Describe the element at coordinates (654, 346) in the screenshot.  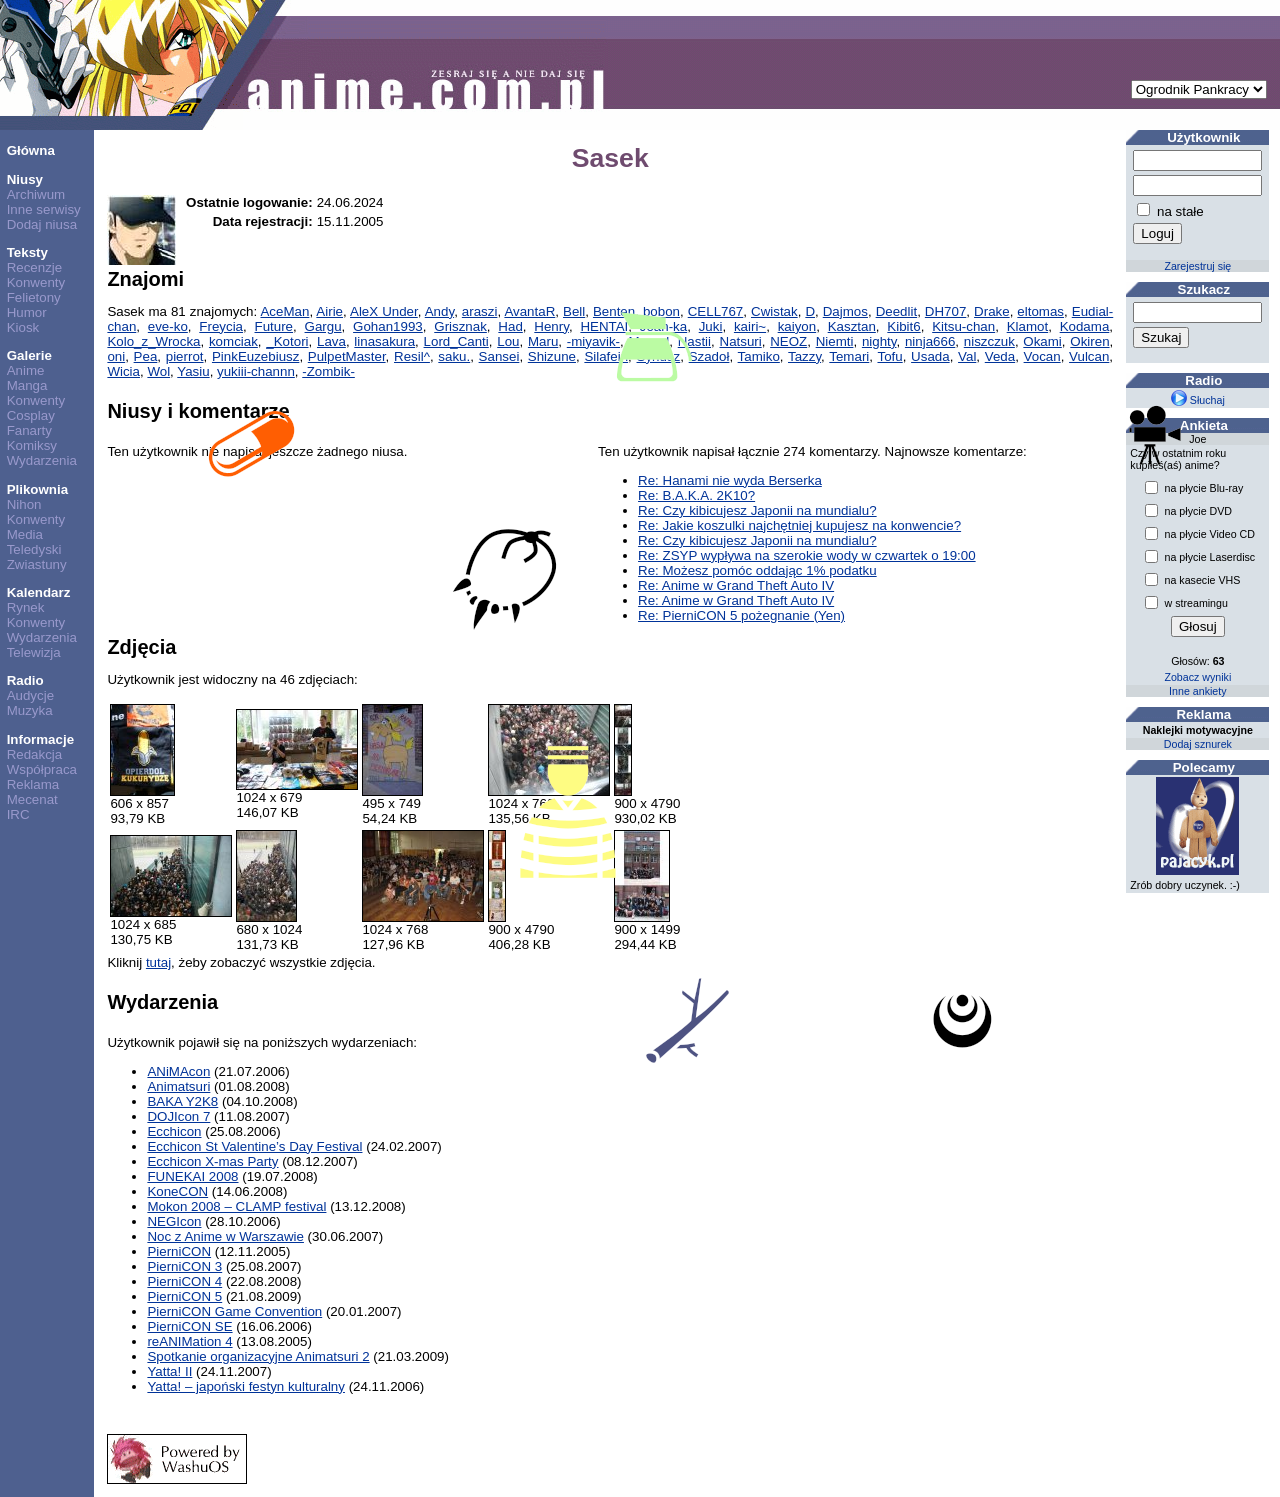
I see `indicates coffee is available or brewing` at that location.